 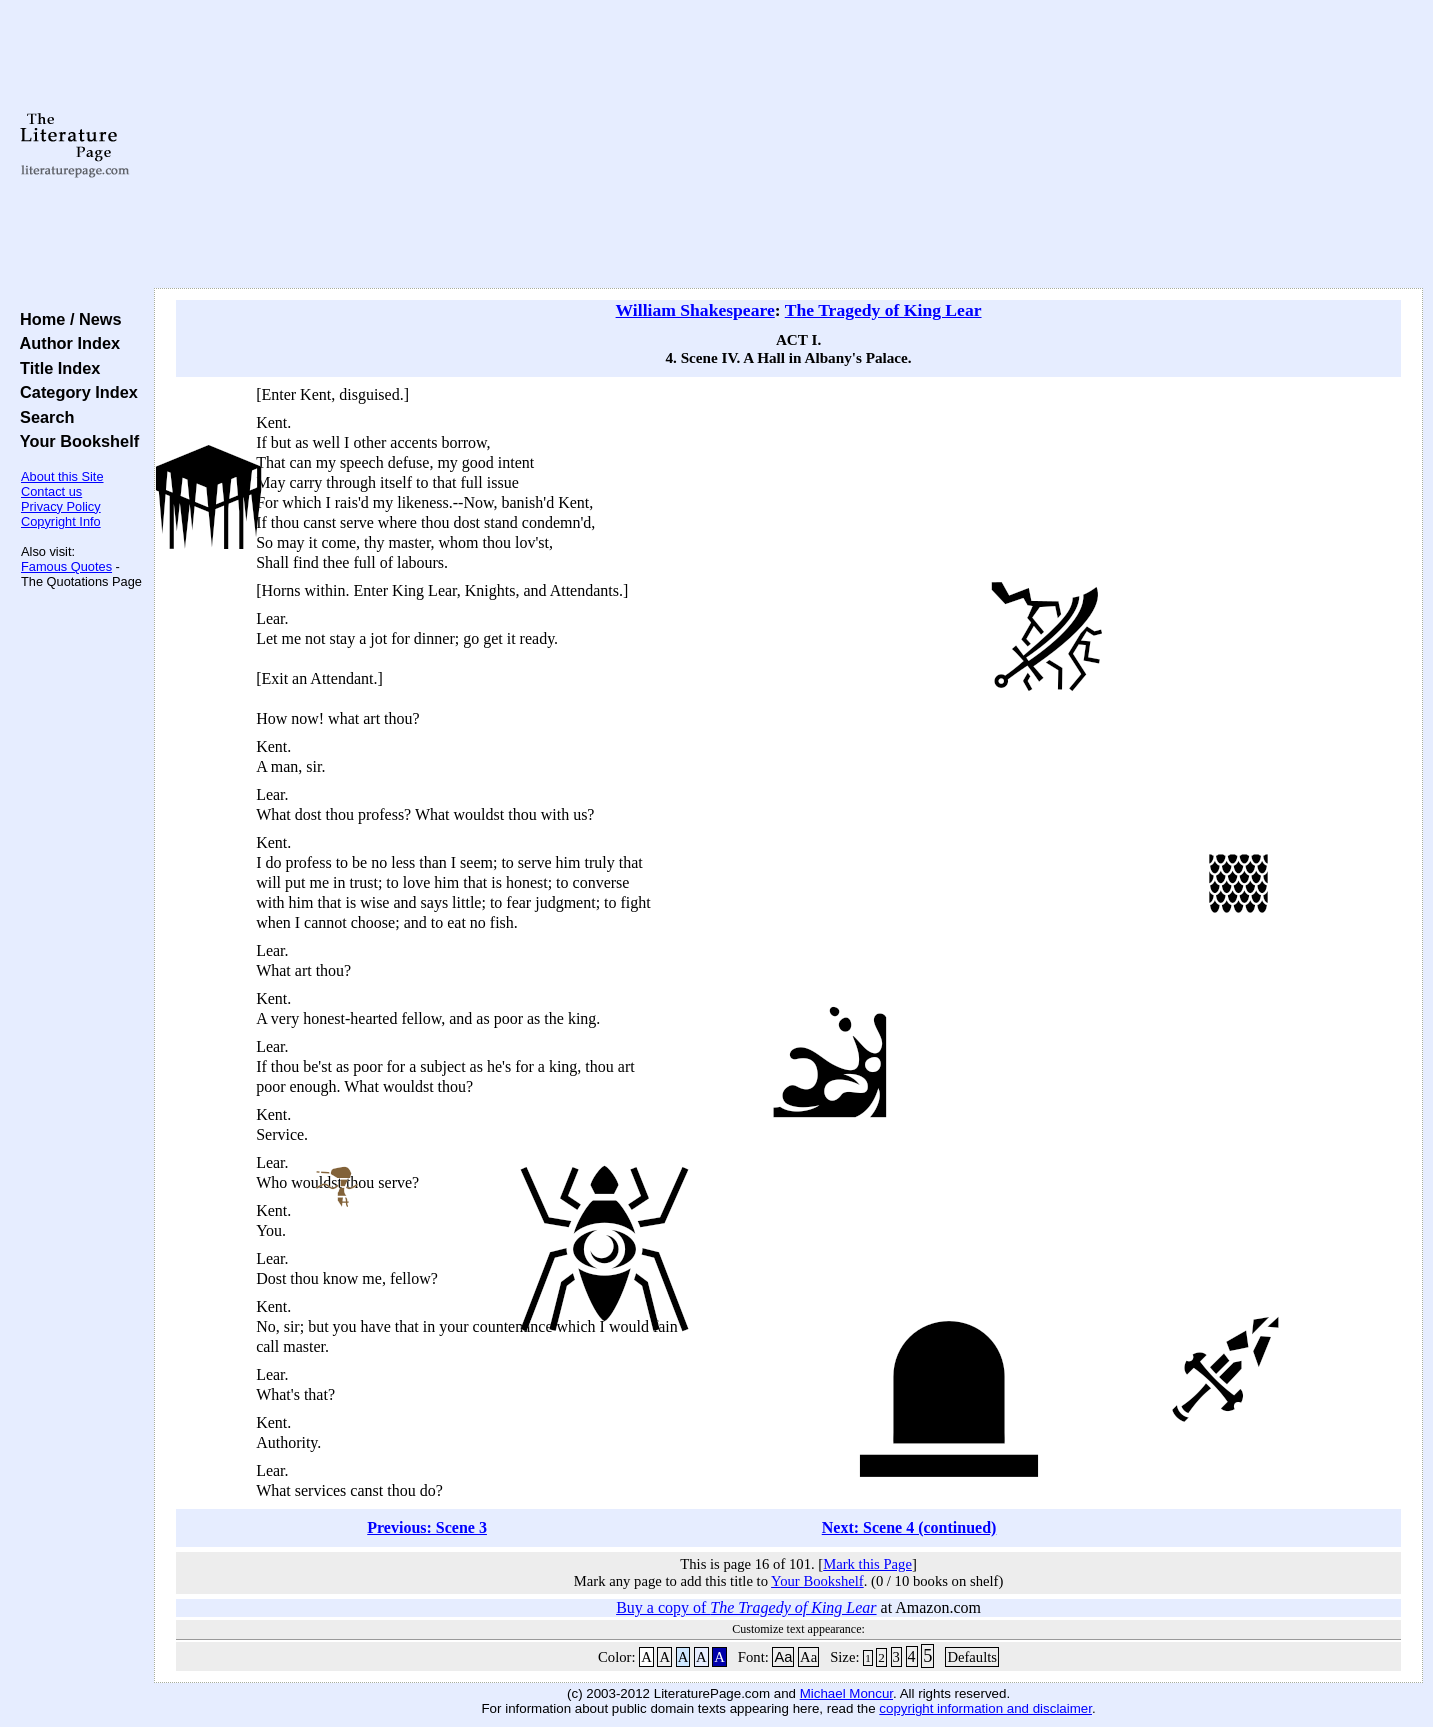 What do you see at coordinates (1224, 1370) in the screenshot?
I see `indicates a broken or destroyed weapon` at bounding box center [1224, 1370].